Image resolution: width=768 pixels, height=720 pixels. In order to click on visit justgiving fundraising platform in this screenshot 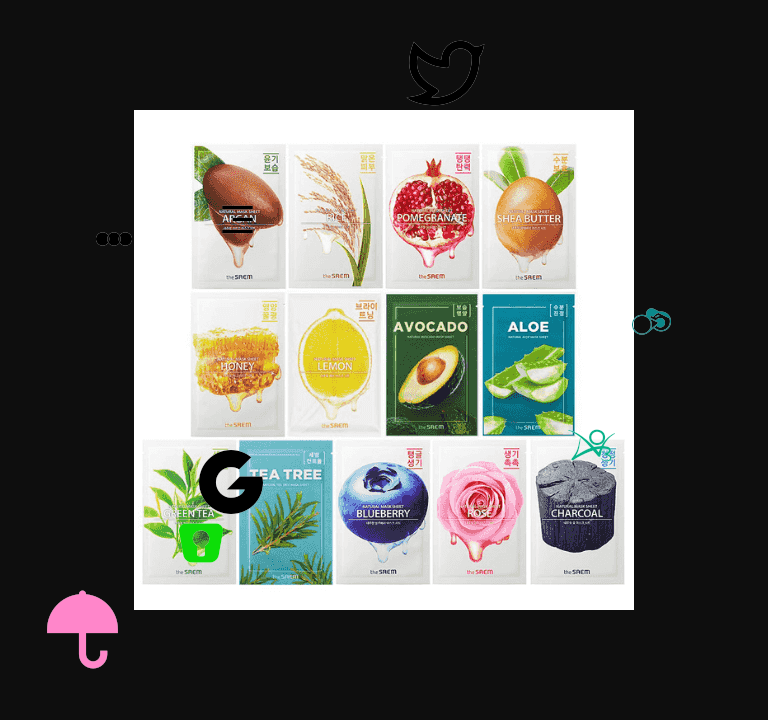, I will do `click(231, 482)`.